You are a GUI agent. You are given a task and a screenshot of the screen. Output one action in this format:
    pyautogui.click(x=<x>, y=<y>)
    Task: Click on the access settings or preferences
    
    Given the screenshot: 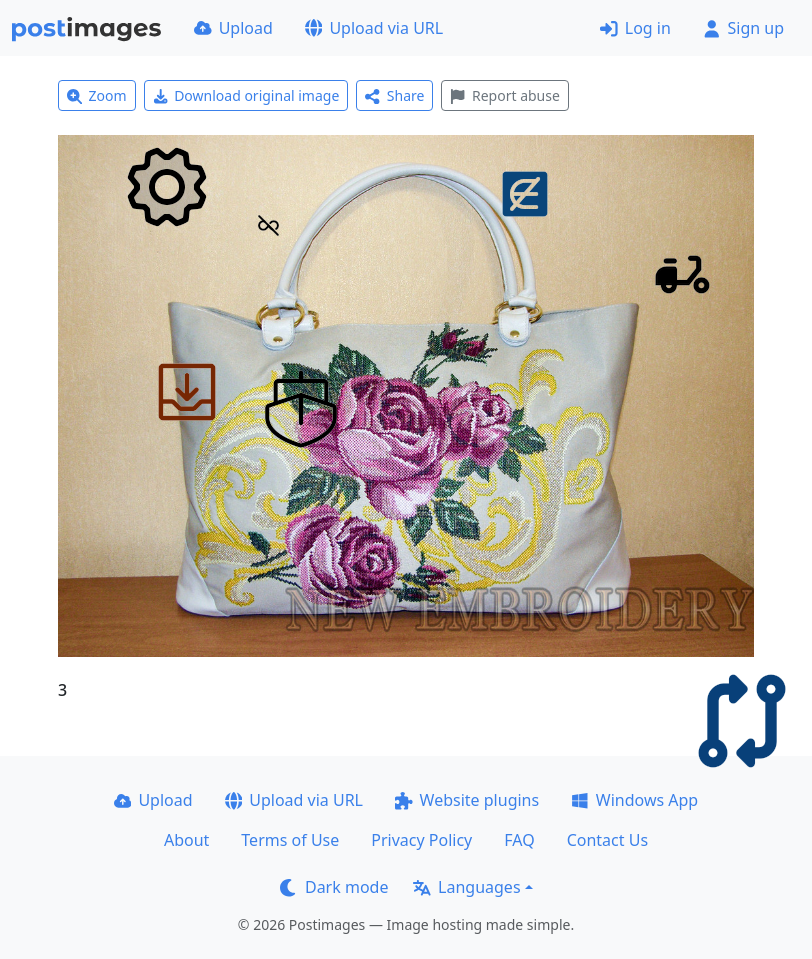 What is the action you would take?
    pyautogui.click(x=167, y=187)
    